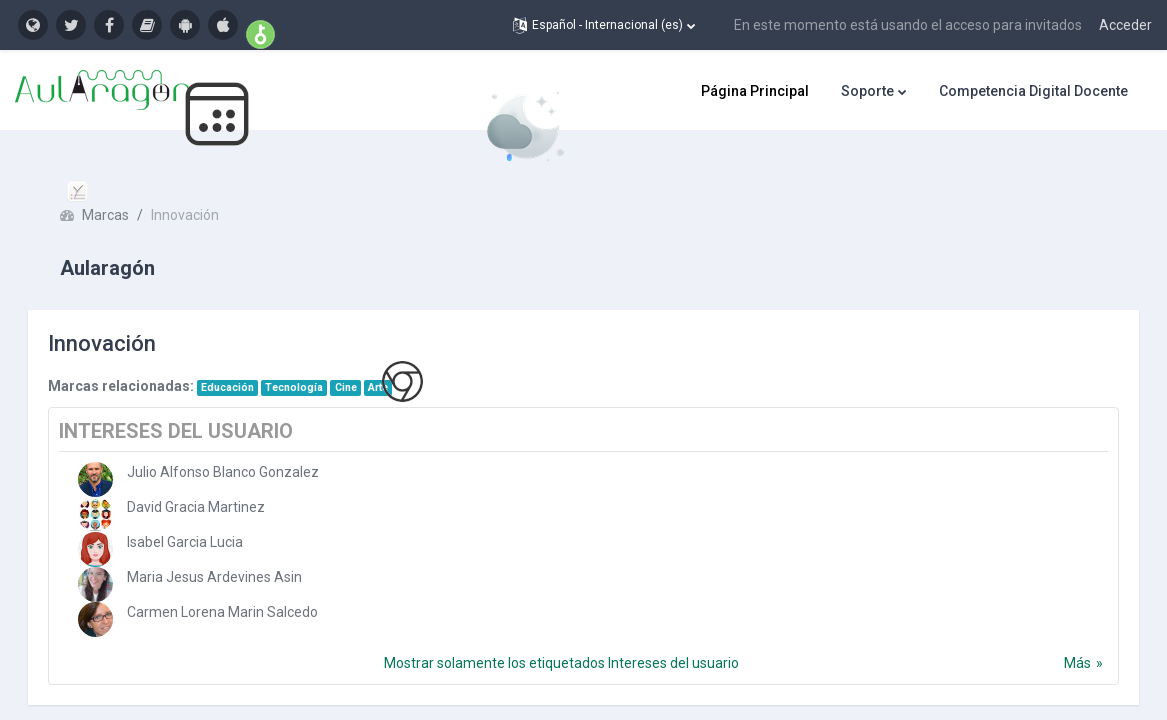 The image size is (1167, 720). I want to click on open khronos time tracking app, so click(77, 191).